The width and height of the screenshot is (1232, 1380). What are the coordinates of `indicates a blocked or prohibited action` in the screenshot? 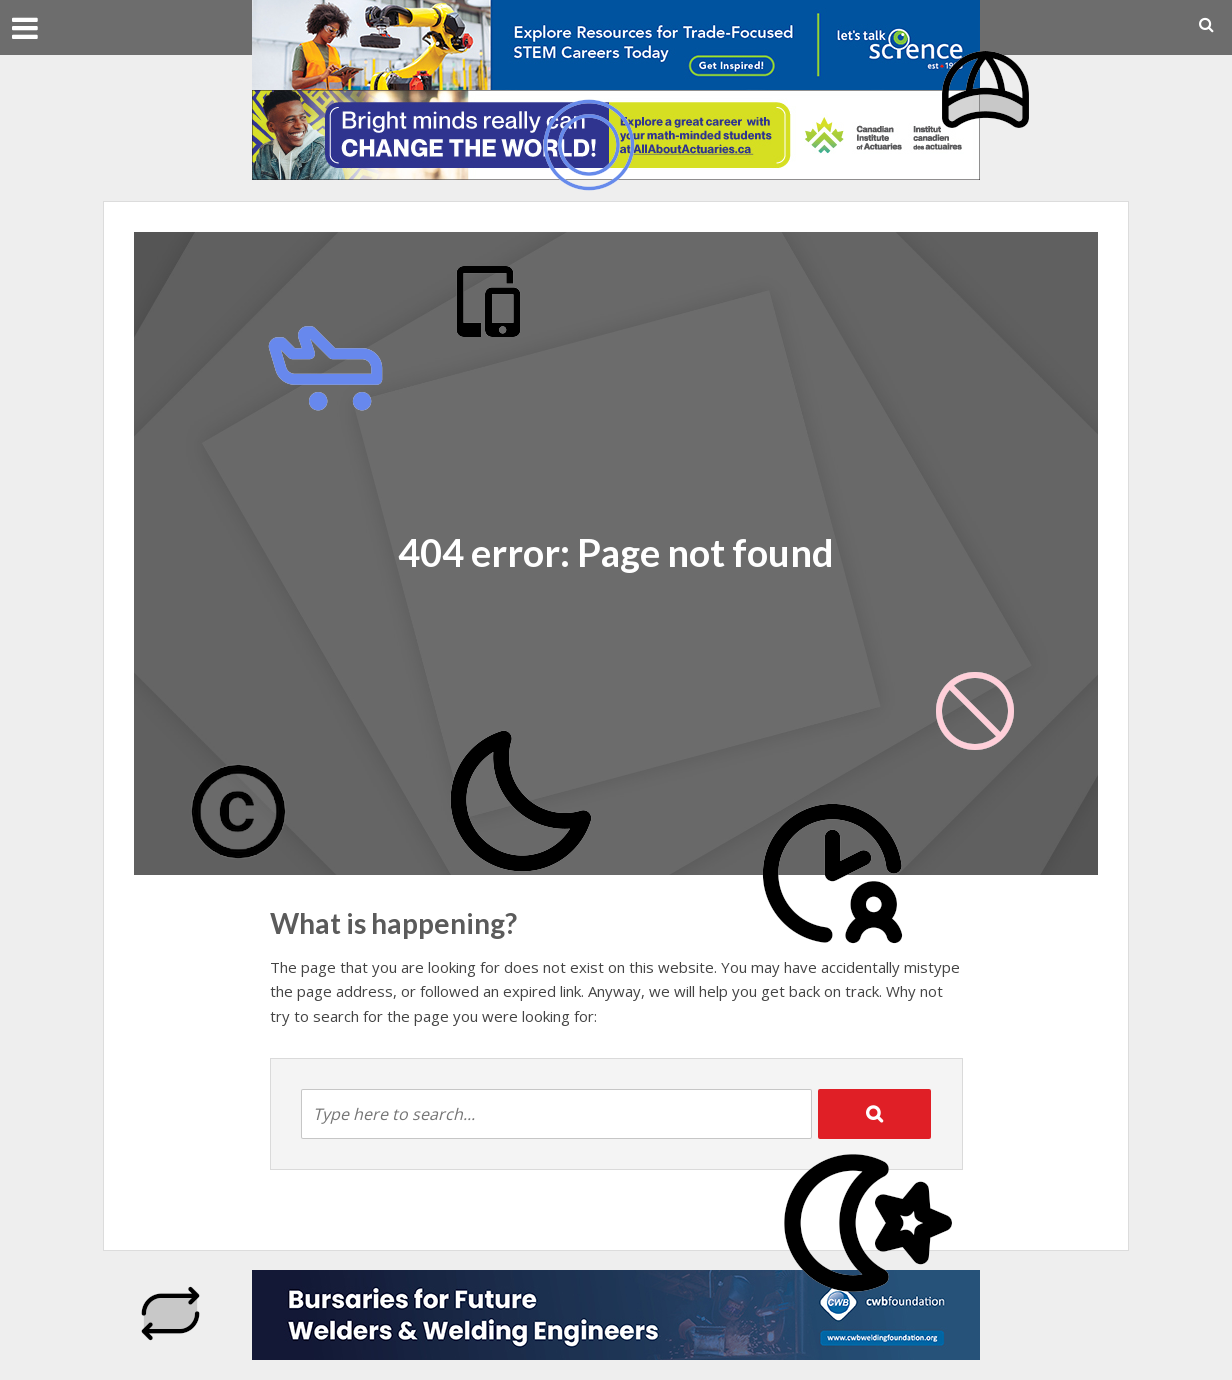 It's located at (975, 711).